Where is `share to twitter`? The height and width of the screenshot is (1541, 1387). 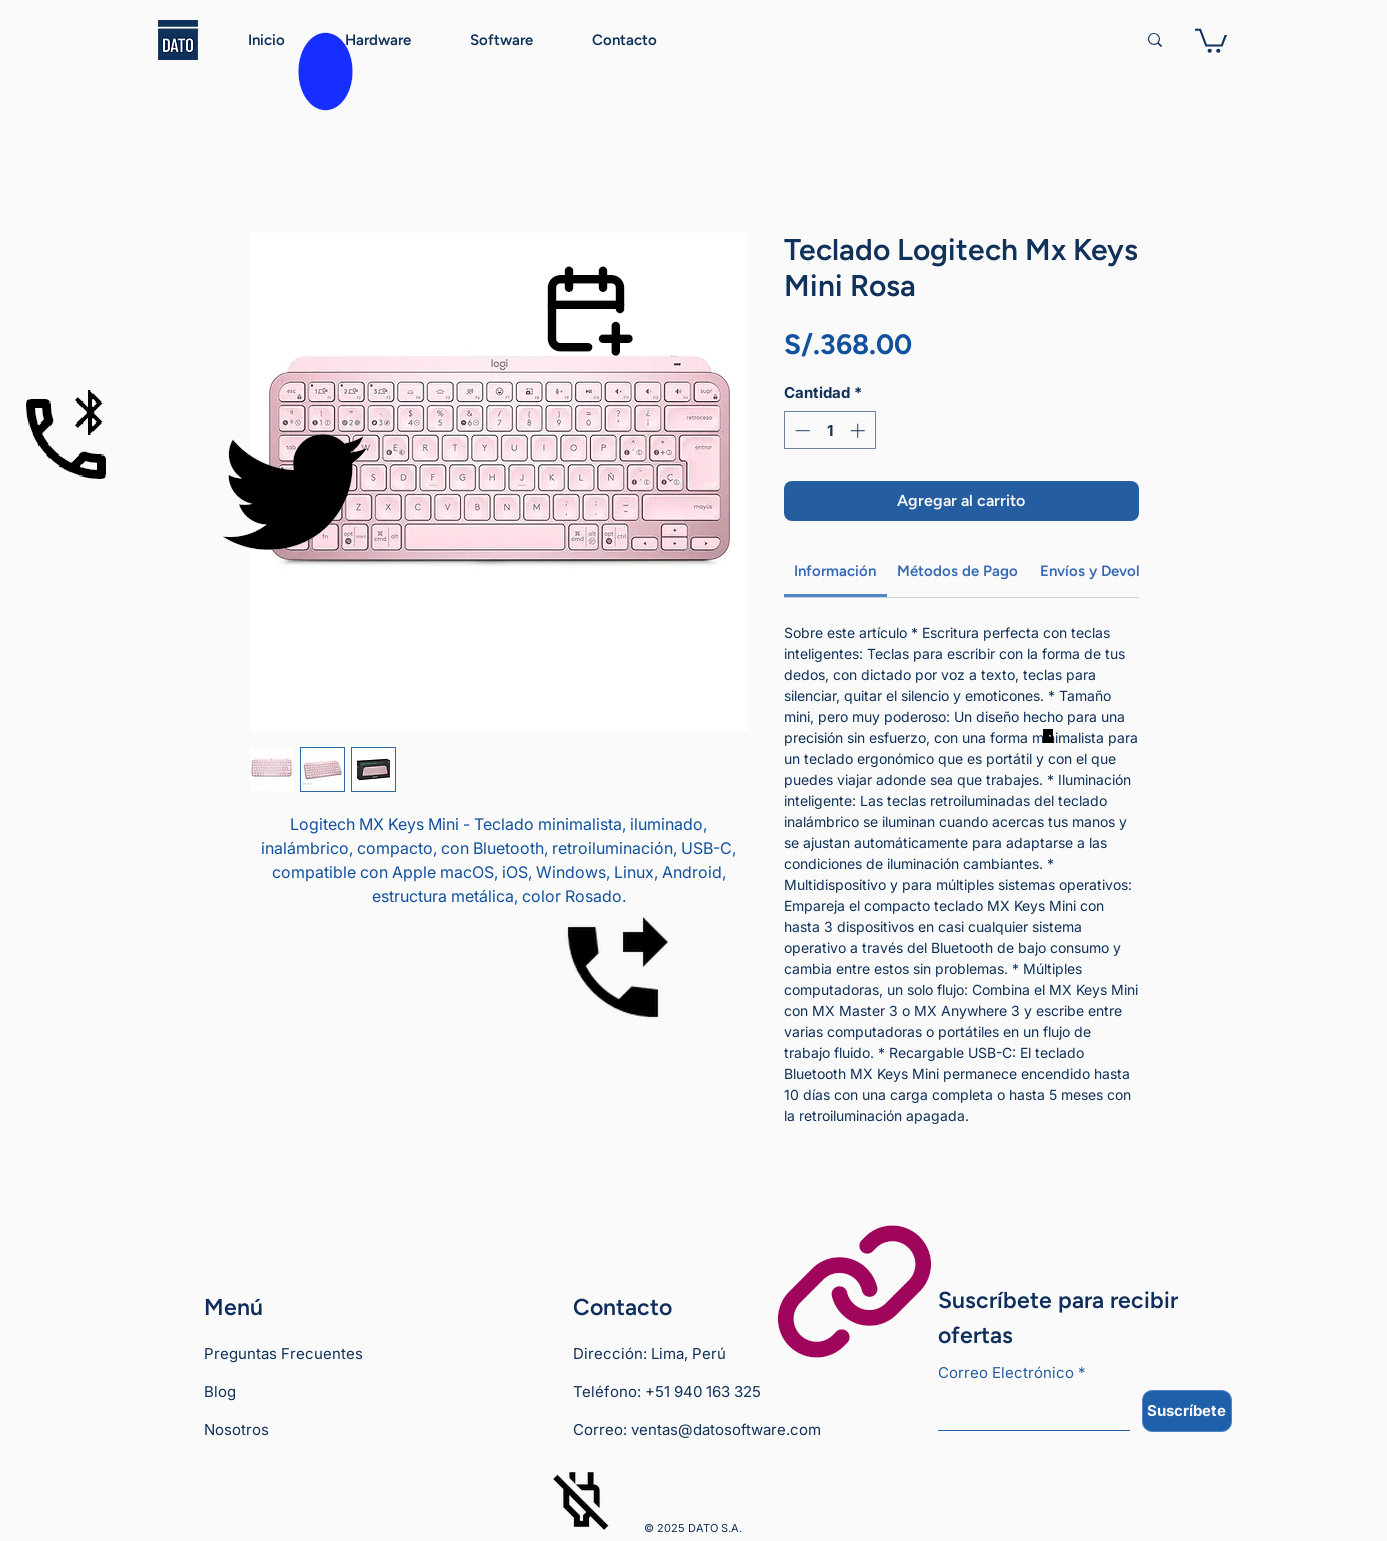
share to twitter is located at coordinates (295, 492).